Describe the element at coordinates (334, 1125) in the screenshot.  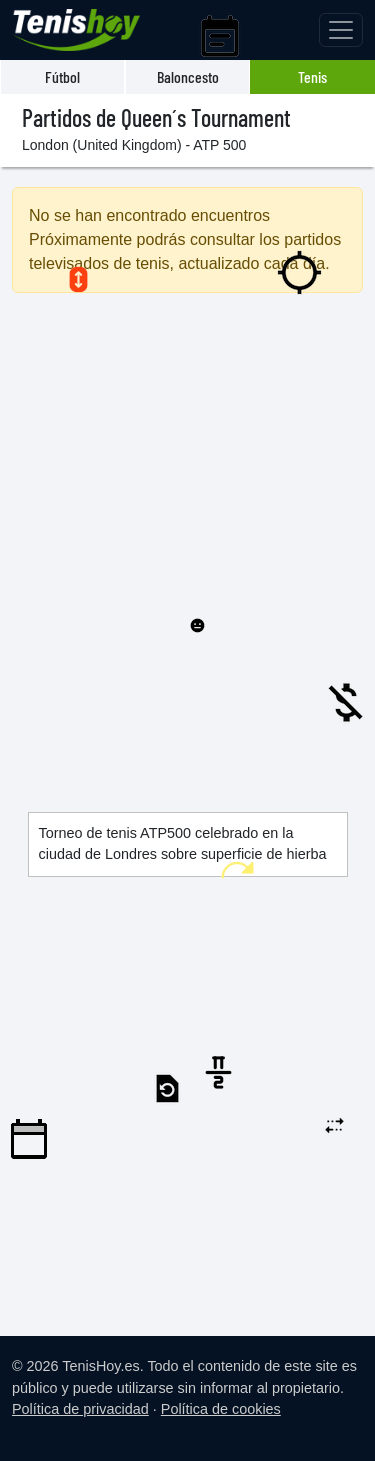
I see `view multiple stops on a route` at that location.